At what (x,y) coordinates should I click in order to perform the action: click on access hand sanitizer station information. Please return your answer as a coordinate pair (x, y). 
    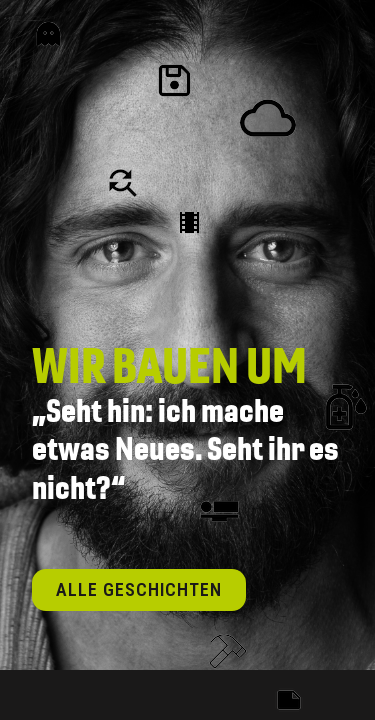
    Looking at the image, I should click on (344, 407).